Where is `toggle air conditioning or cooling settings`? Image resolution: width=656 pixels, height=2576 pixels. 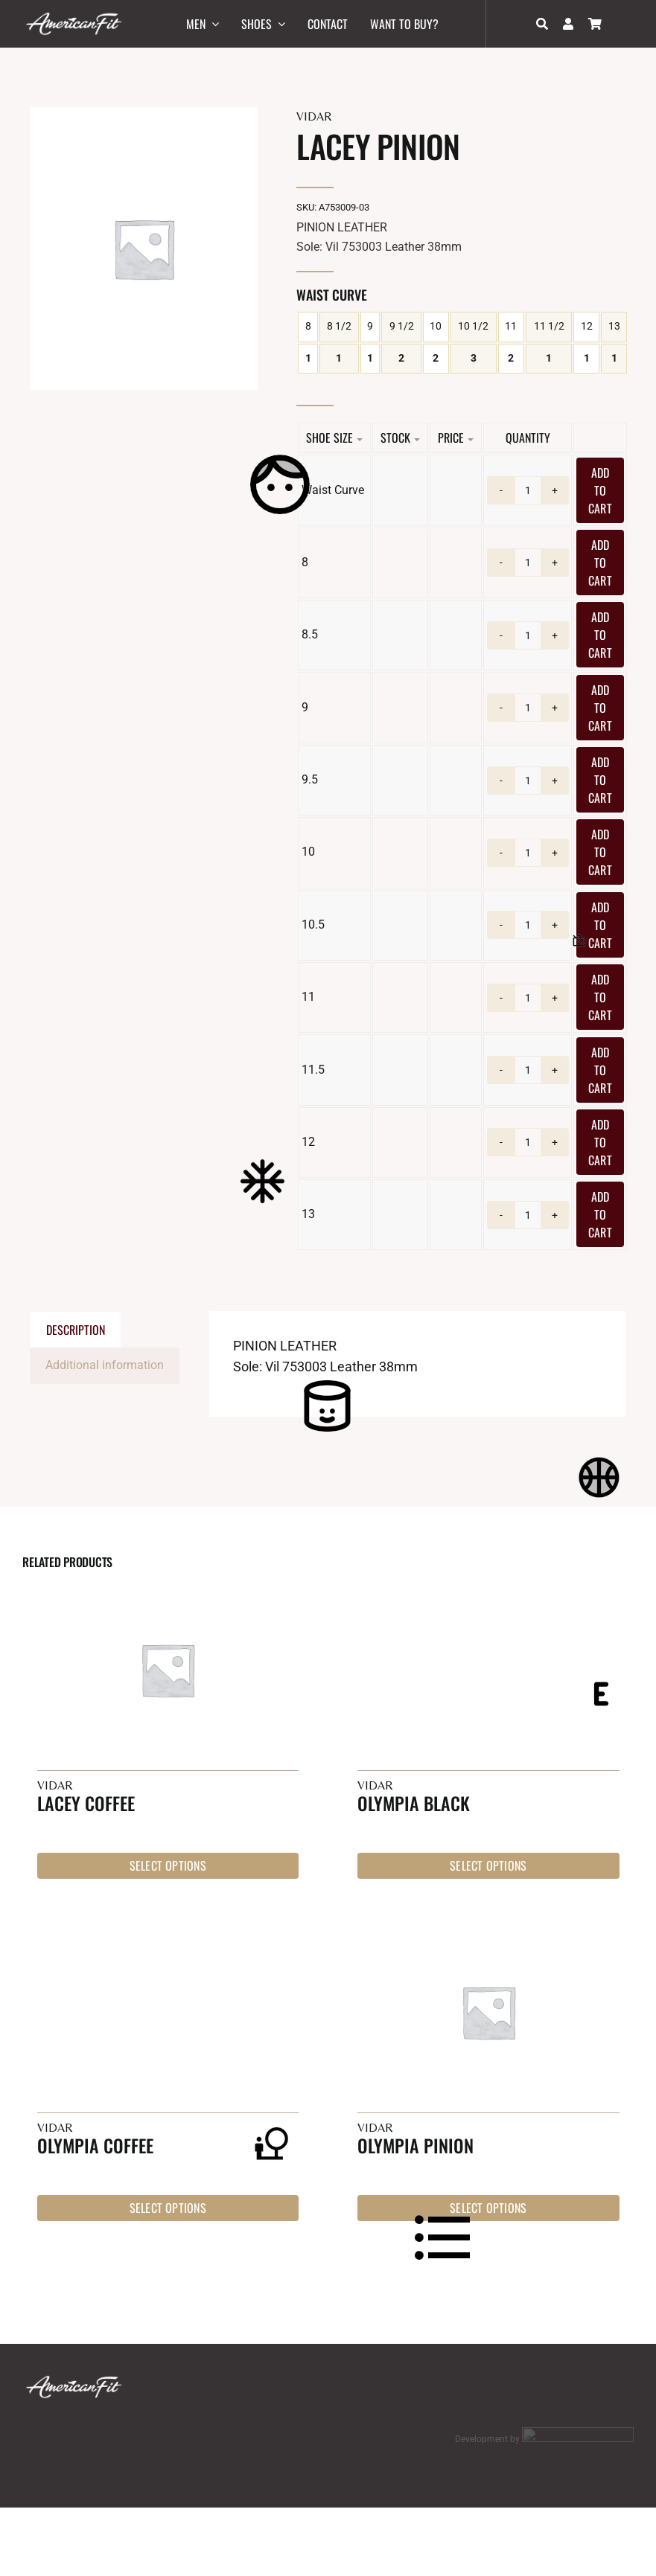
toggle air conditioning or cooling settings is located at coordinates (262, 1181).